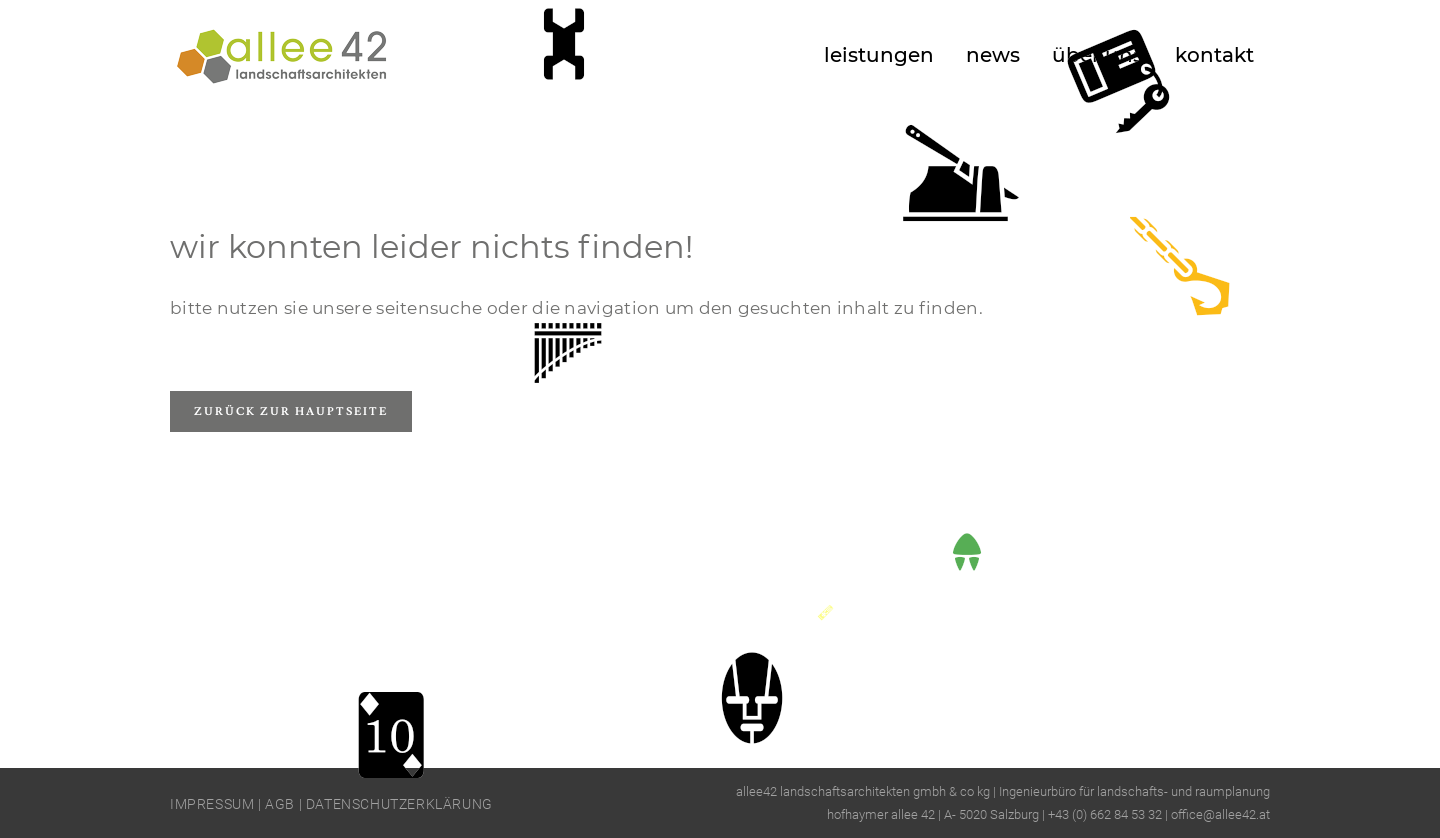 This screenshot has width=1440, height=838. What do you see at coordinates (752, 698) in the screenshot?
I see `equip armor or mask item` at bounding box center [752, 698].